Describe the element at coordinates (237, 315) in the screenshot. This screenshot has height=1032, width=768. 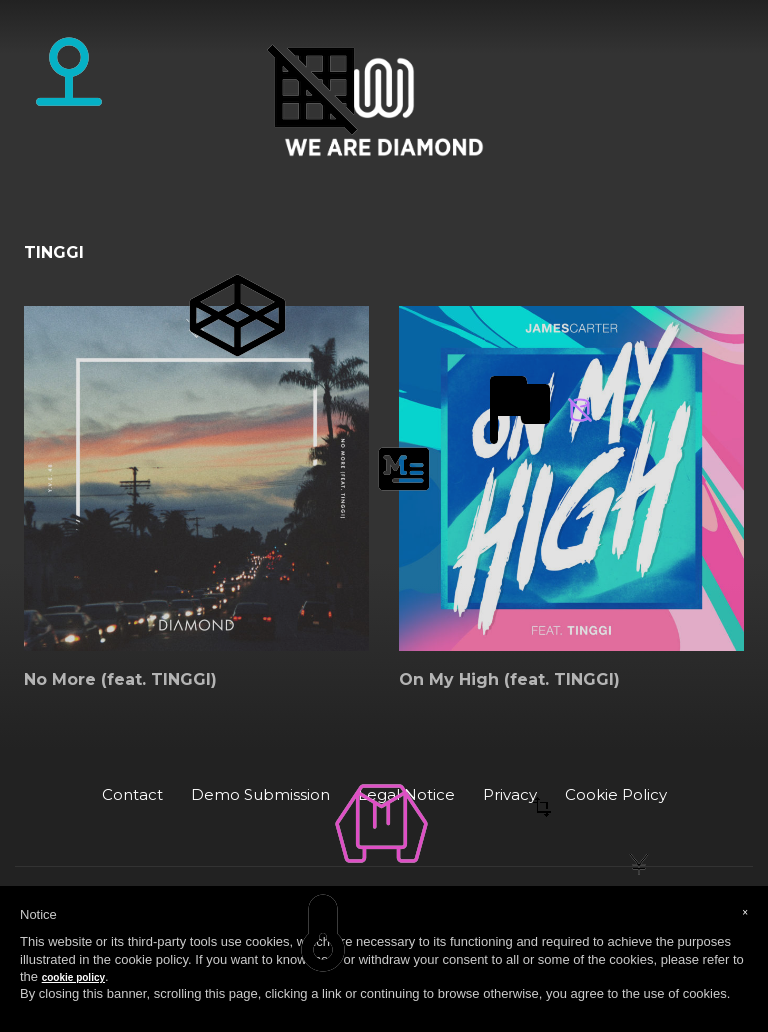
I see `open CodePen profile or projects` at that location.